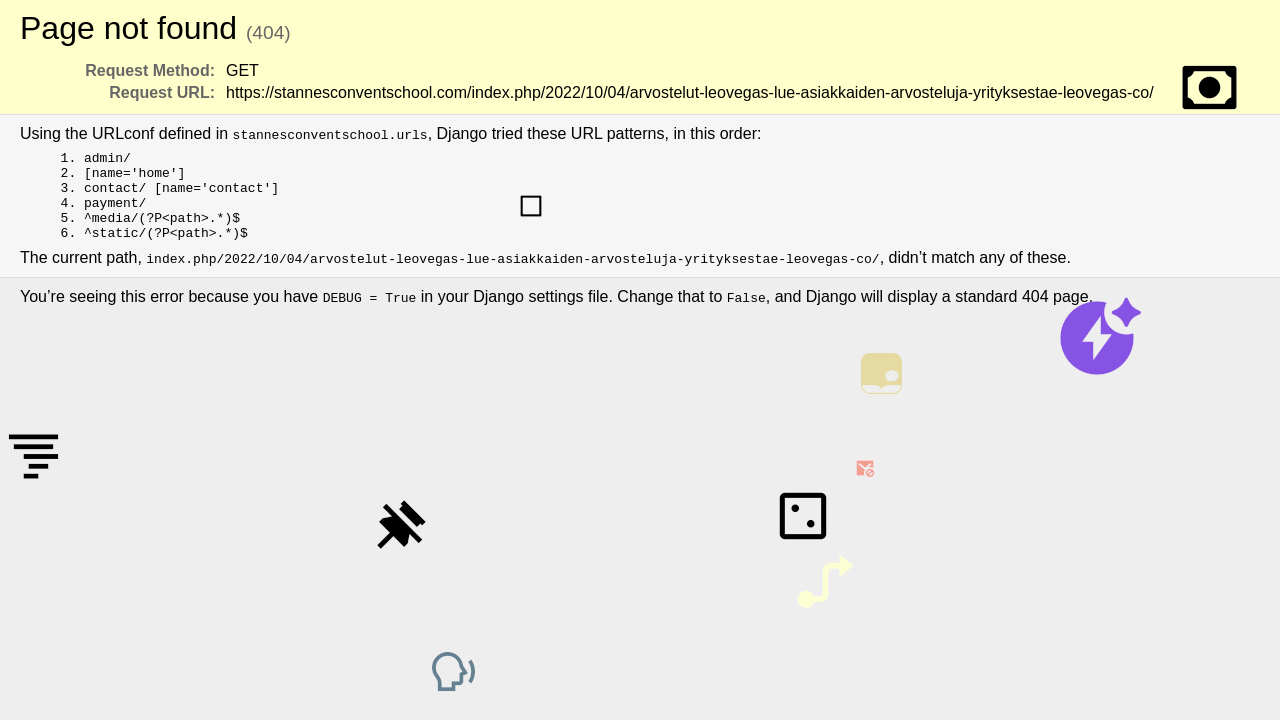 The height and width of the screenshot is (720, 1280). What do you see at coordinates (1209, 87) in the screenshot?
I see `view cash or currency balance` at bounding box center [1209, 87].